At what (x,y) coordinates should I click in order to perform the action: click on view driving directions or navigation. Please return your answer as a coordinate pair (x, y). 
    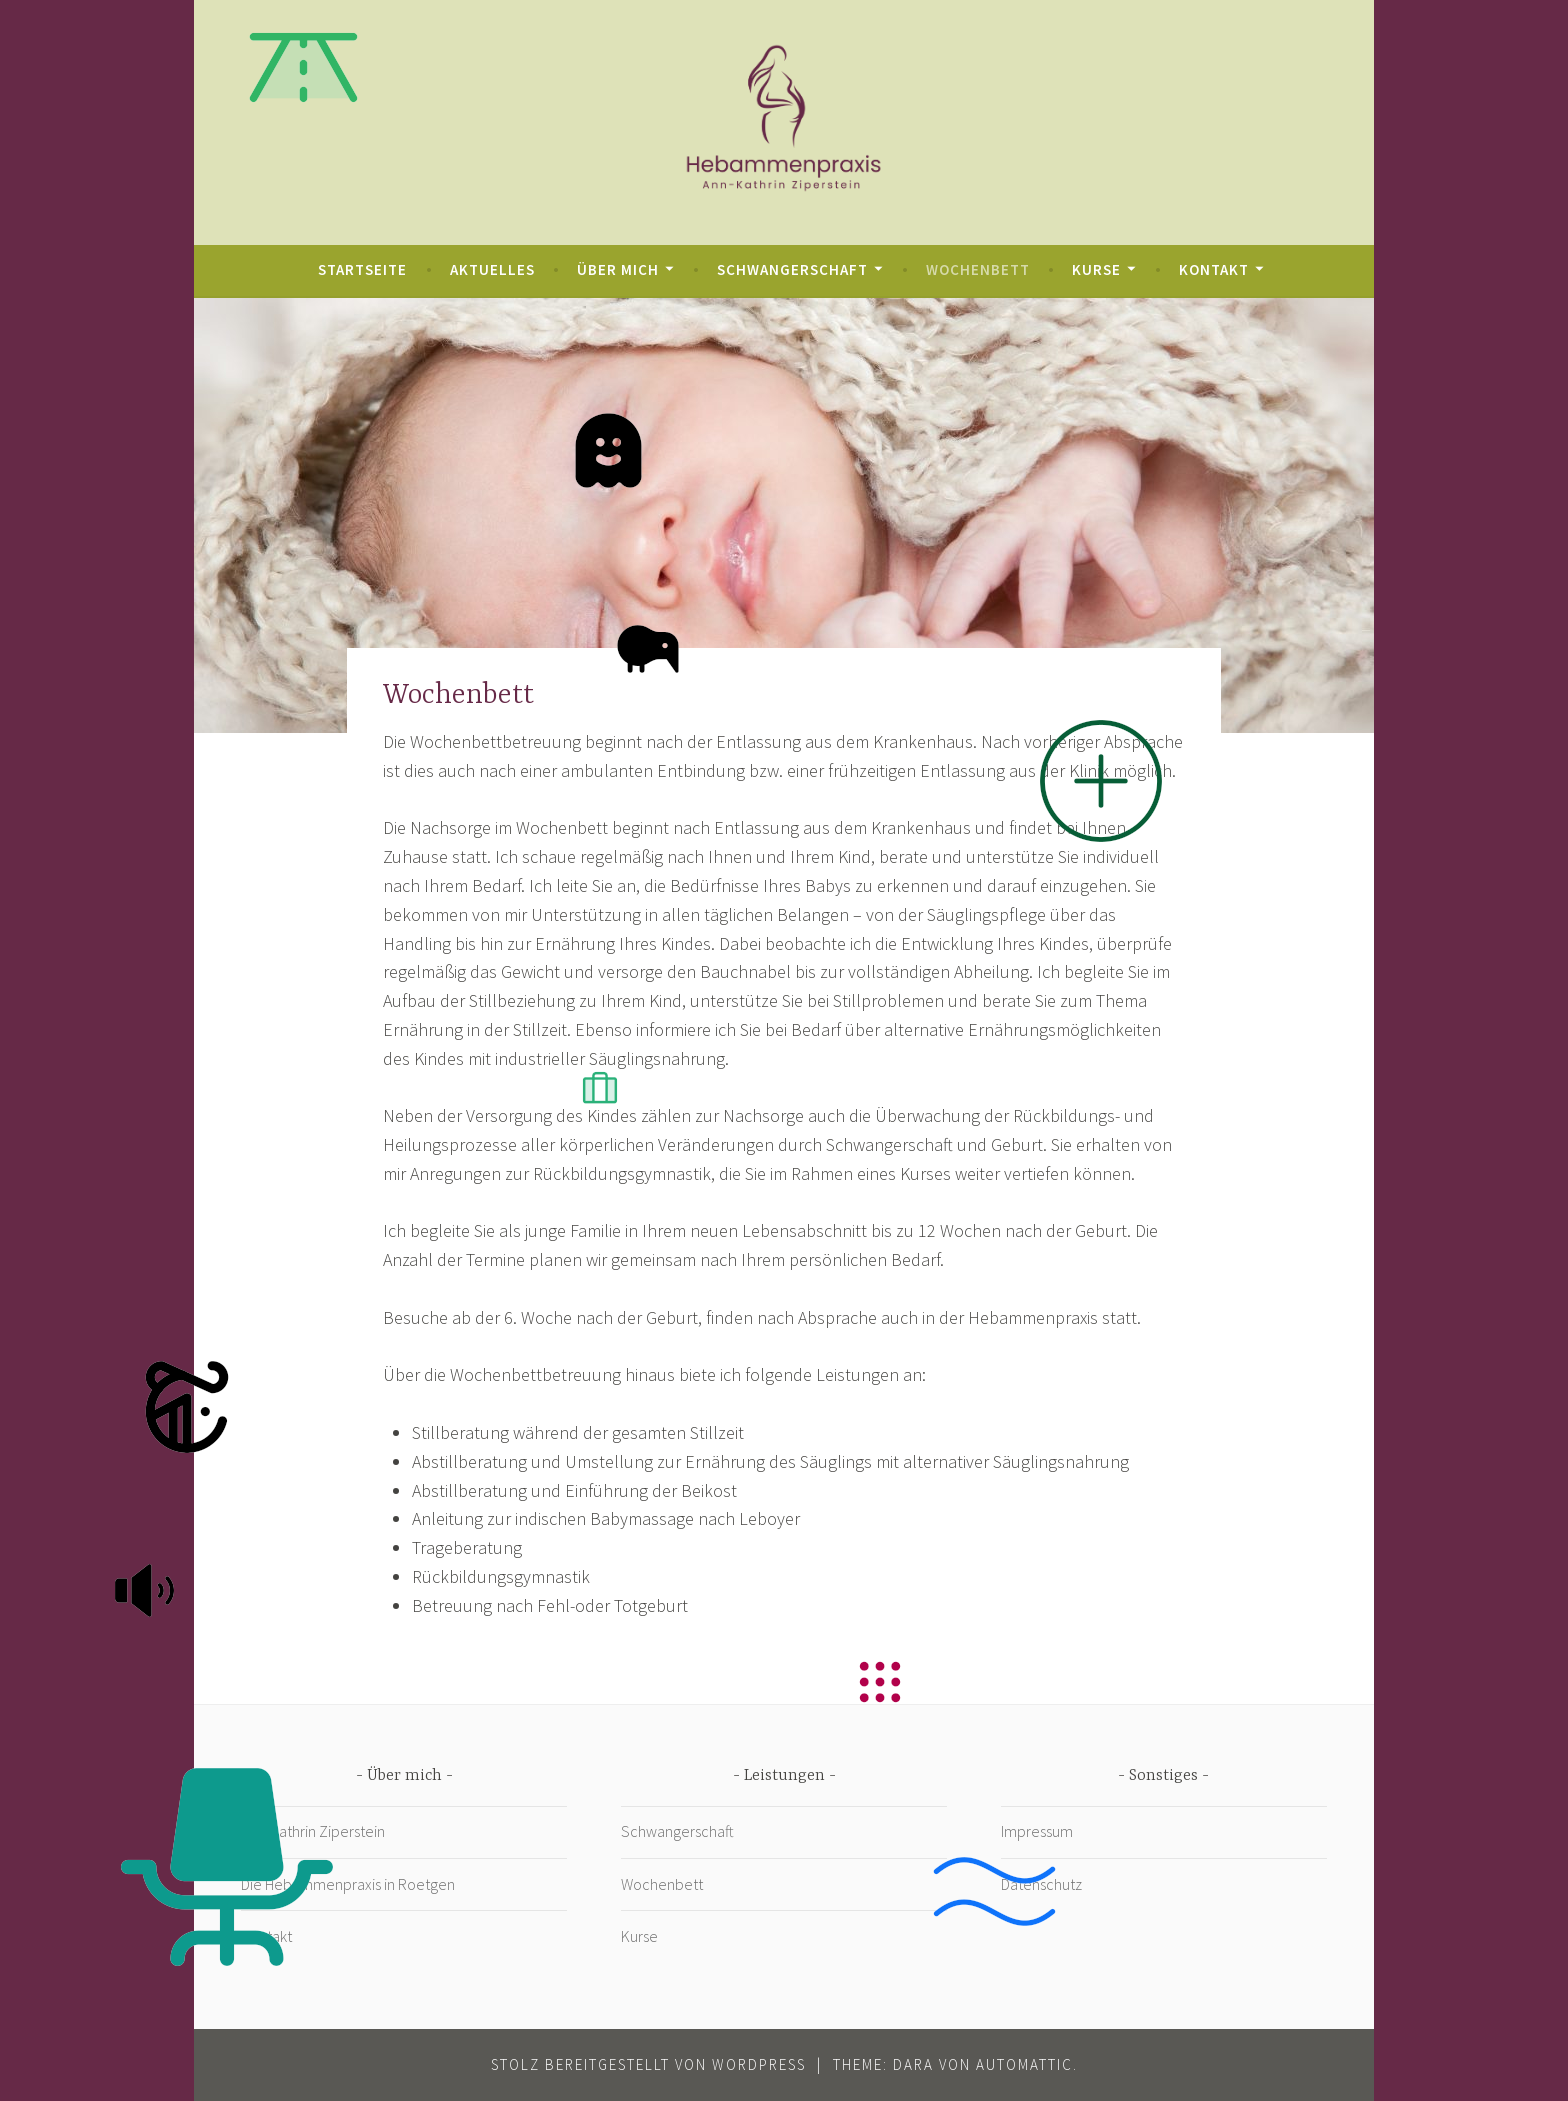
    Looking at the image, I should click on (303, 67).